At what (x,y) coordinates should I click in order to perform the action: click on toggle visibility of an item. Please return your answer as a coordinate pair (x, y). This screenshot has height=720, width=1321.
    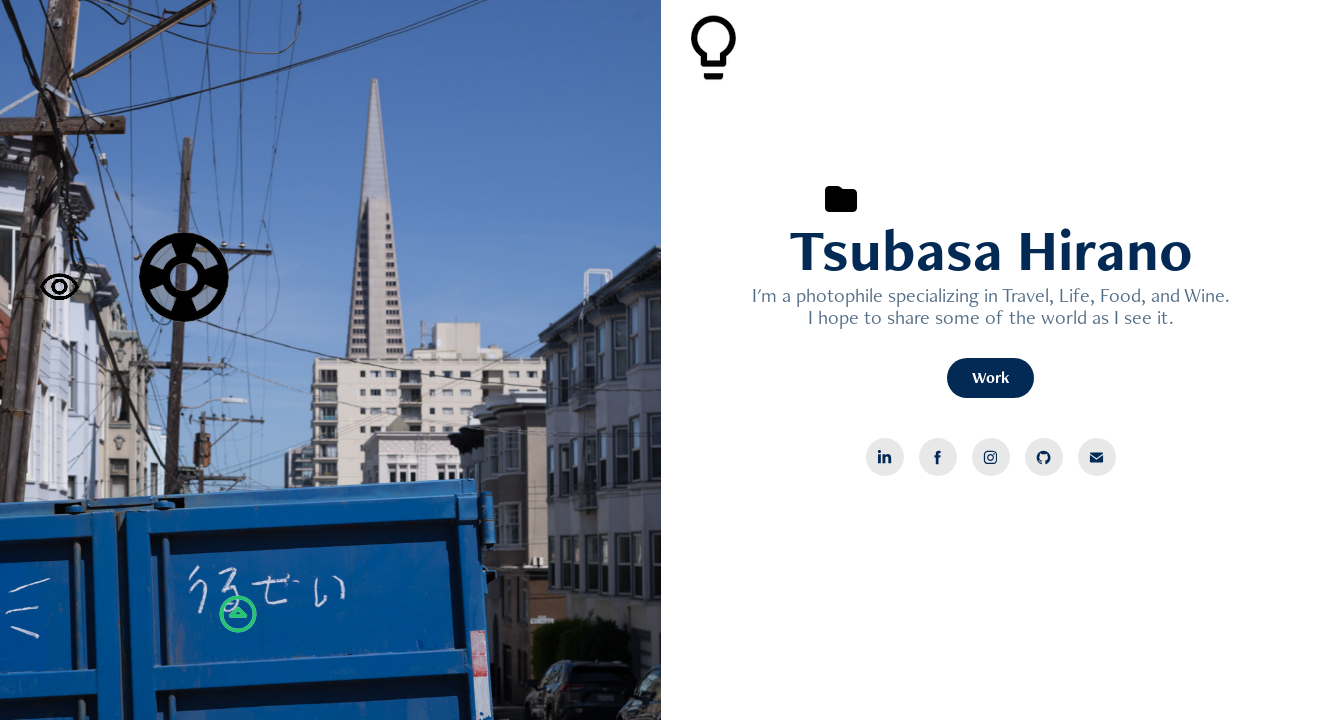
    Looking at the image, I should click on (59, 287).